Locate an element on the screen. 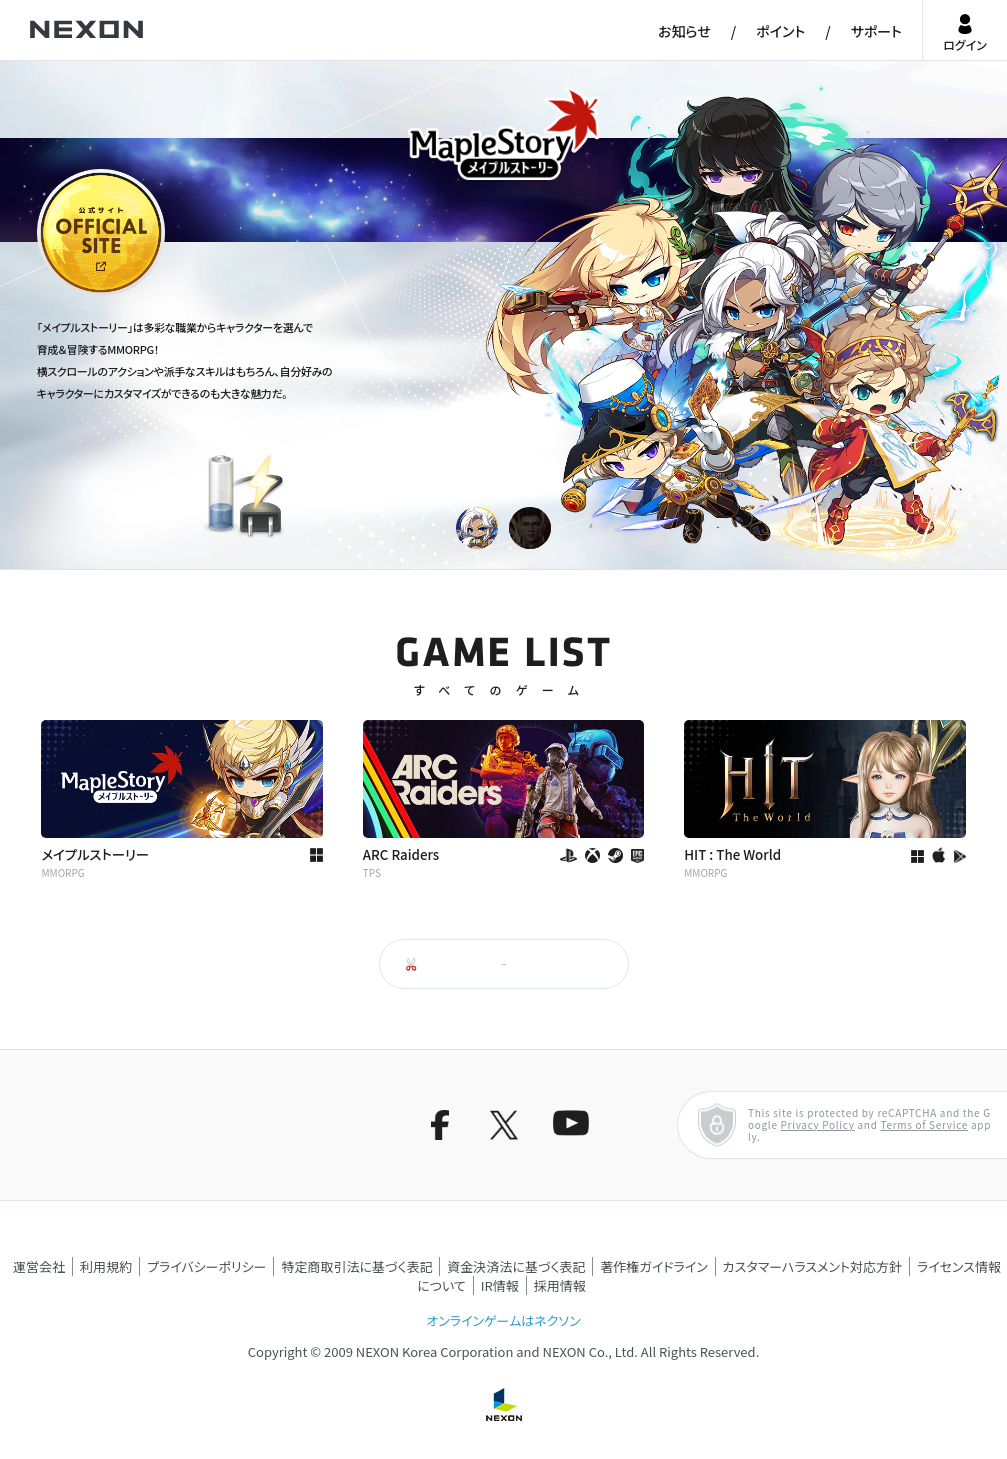  indicates battery is low but currently charging is located at coordinates (241, 494).